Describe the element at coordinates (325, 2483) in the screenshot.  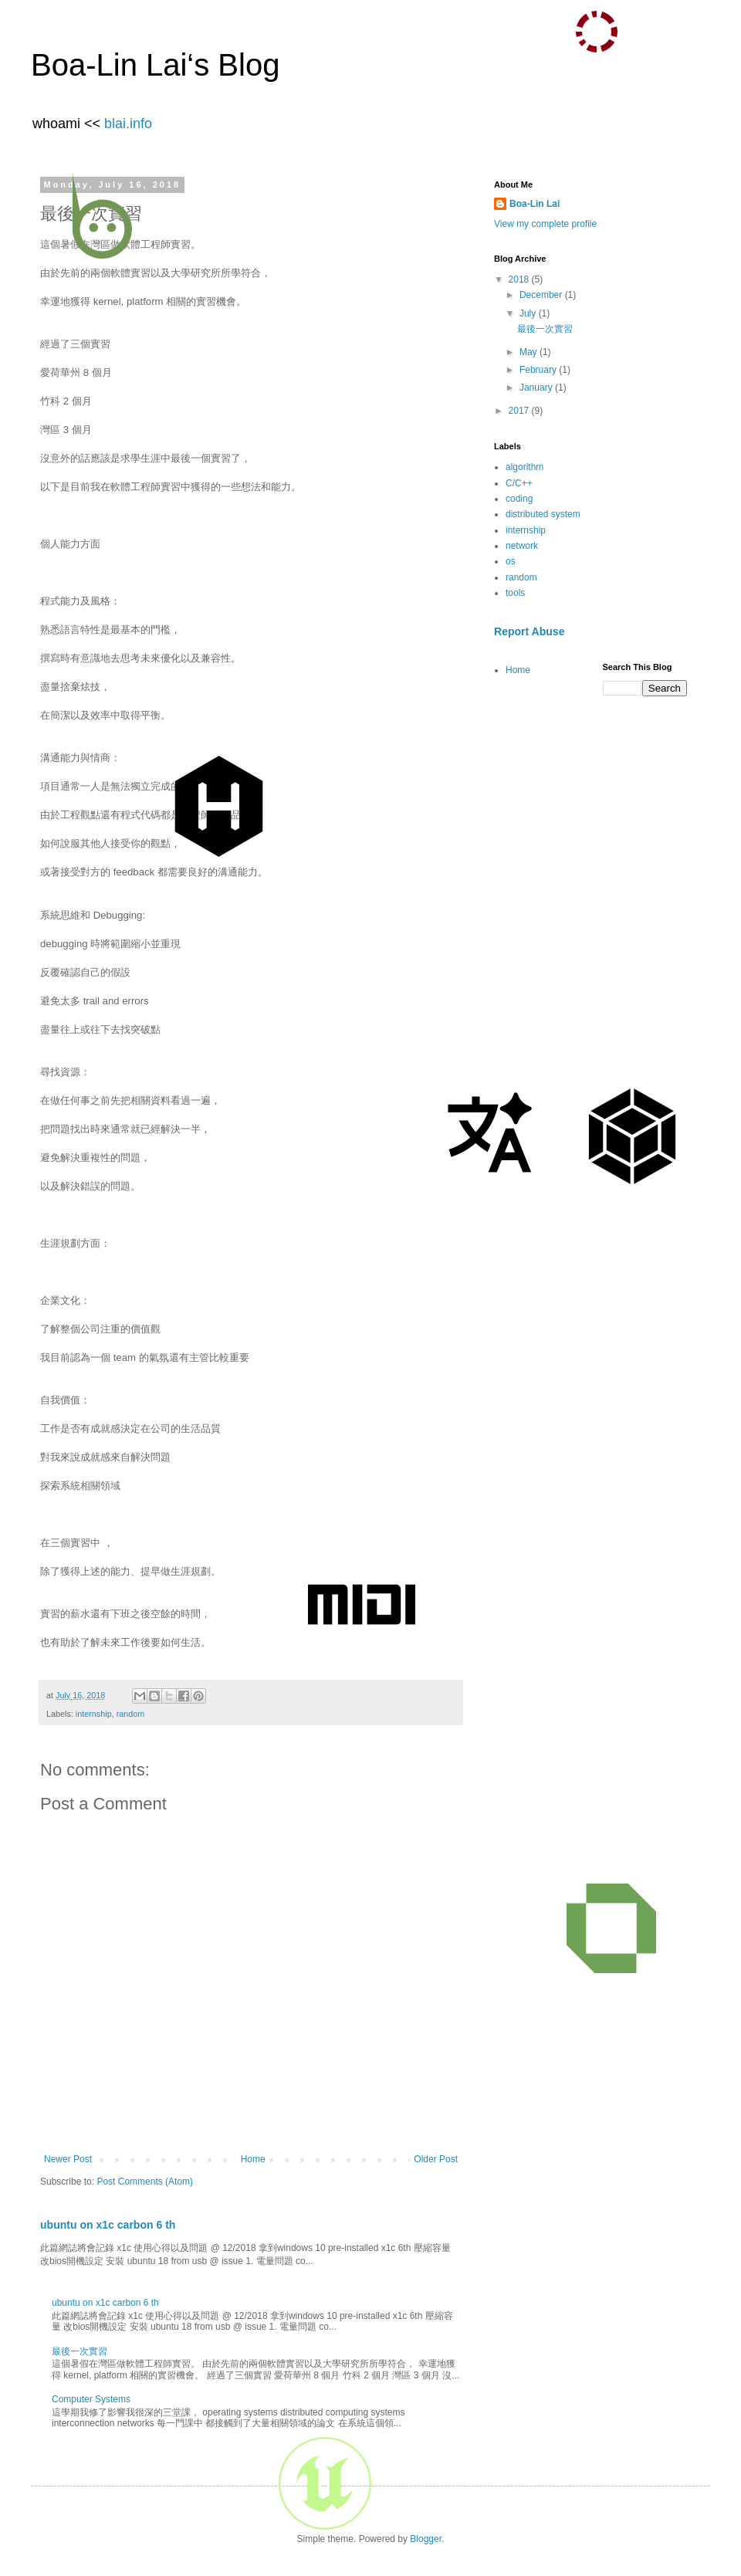
I see `unreal engine logo` at that location.